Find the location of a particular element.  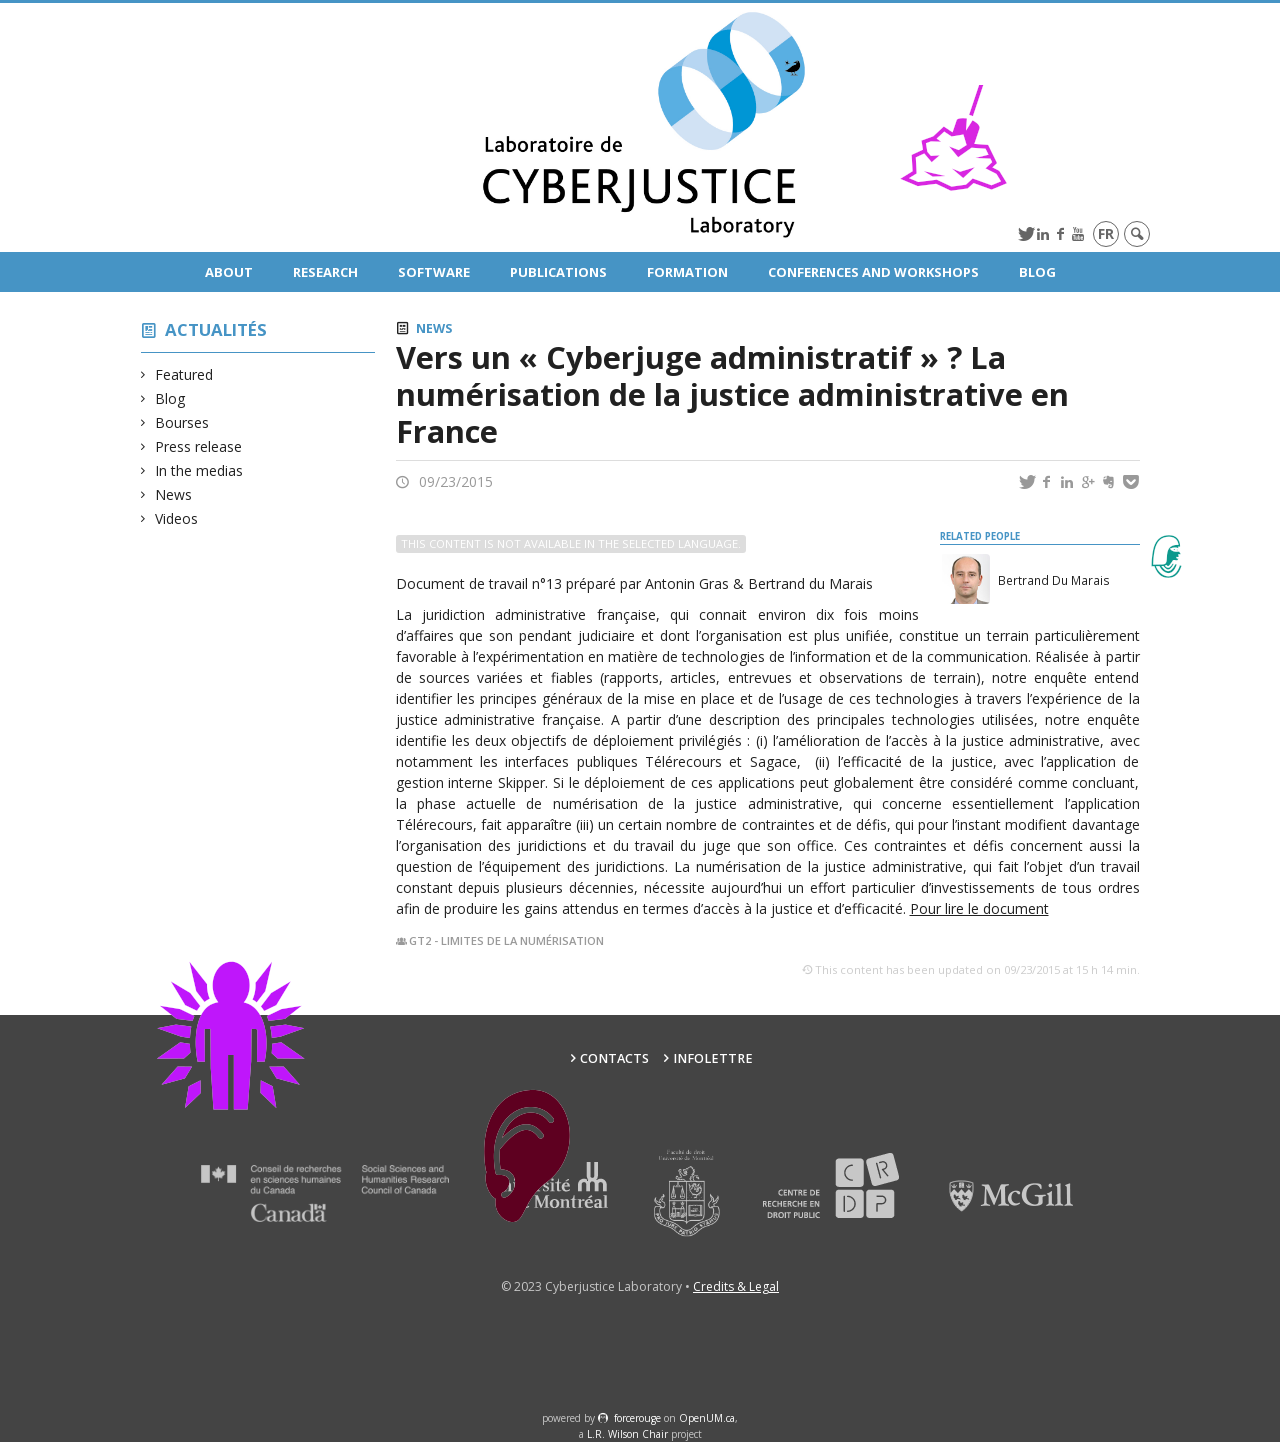

adjust audio or sound settings is located at coordinates (527, 1156).